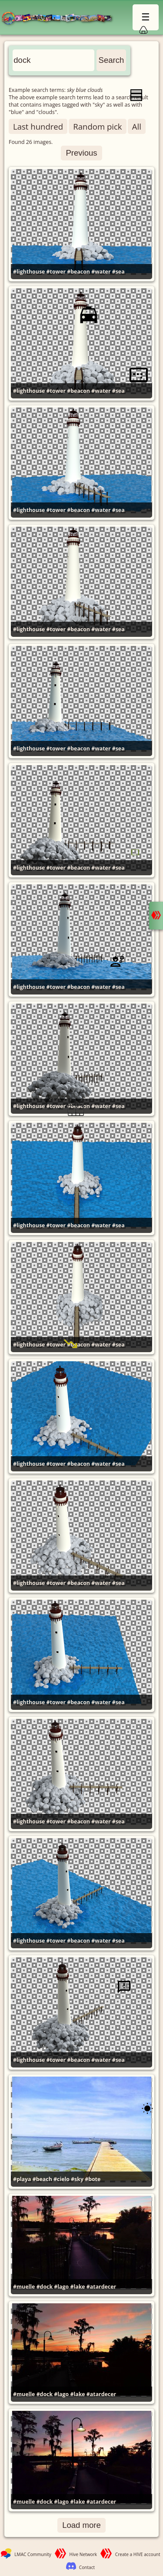  What do you see at coordinates (143, 30) in the screenshot?
I see `browse Japanese food options` at bounding box center [143, 30].